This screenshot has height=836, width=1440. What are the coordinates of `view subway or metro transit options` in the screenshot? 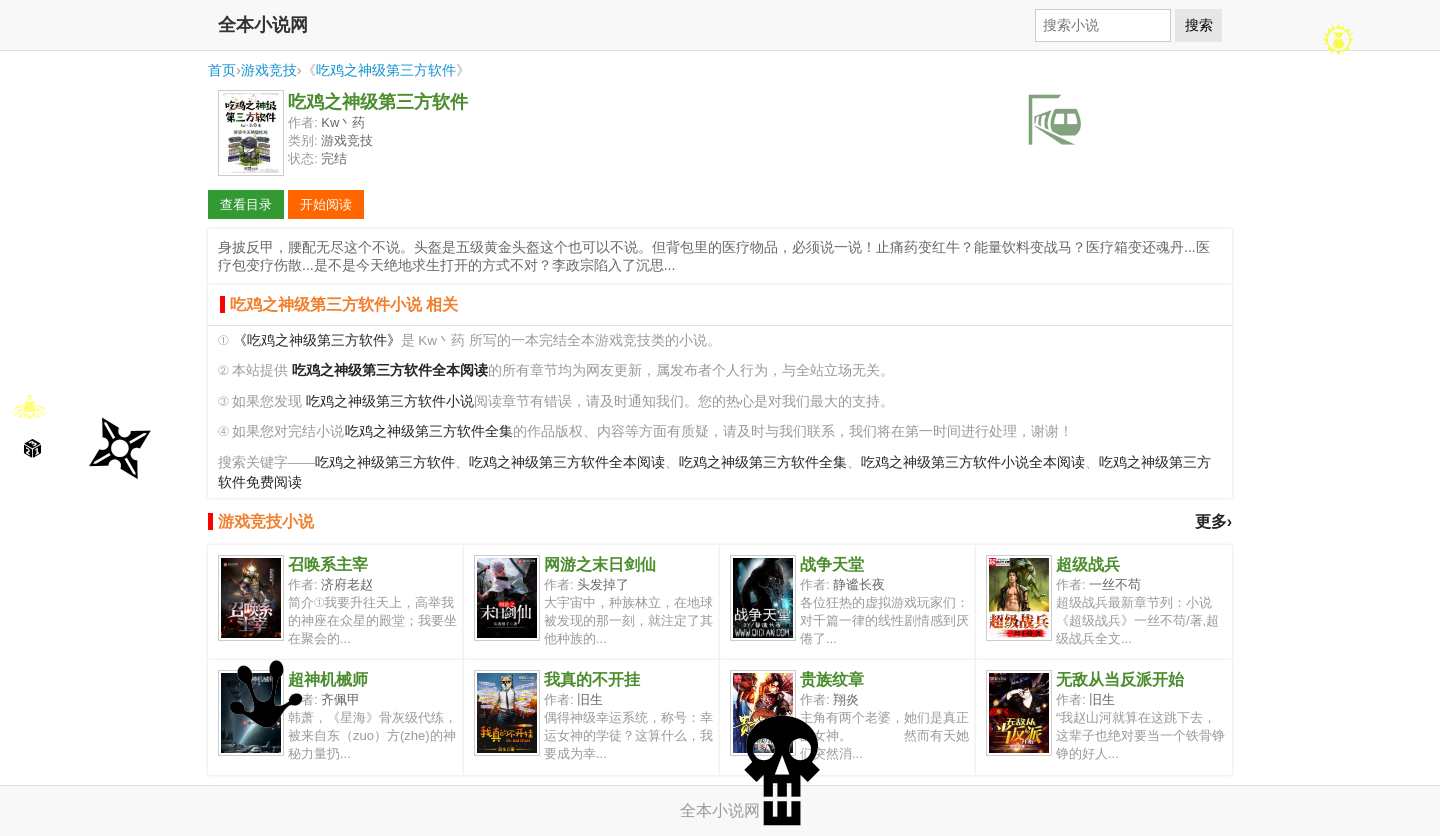 It's located at (1054, 119).